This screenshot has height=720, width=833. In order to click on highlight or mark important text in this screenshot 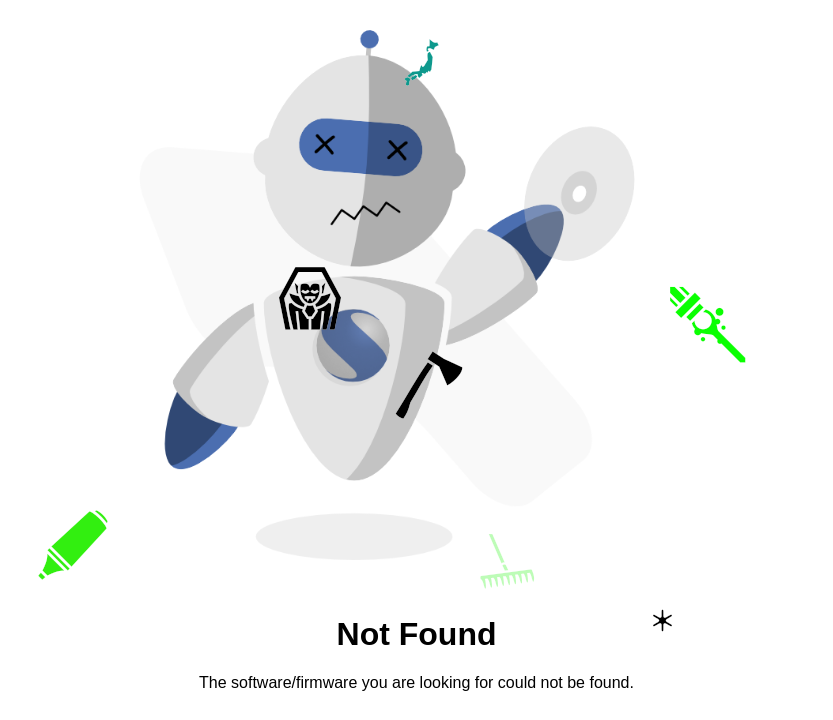, I will do `click(73, 545)`.